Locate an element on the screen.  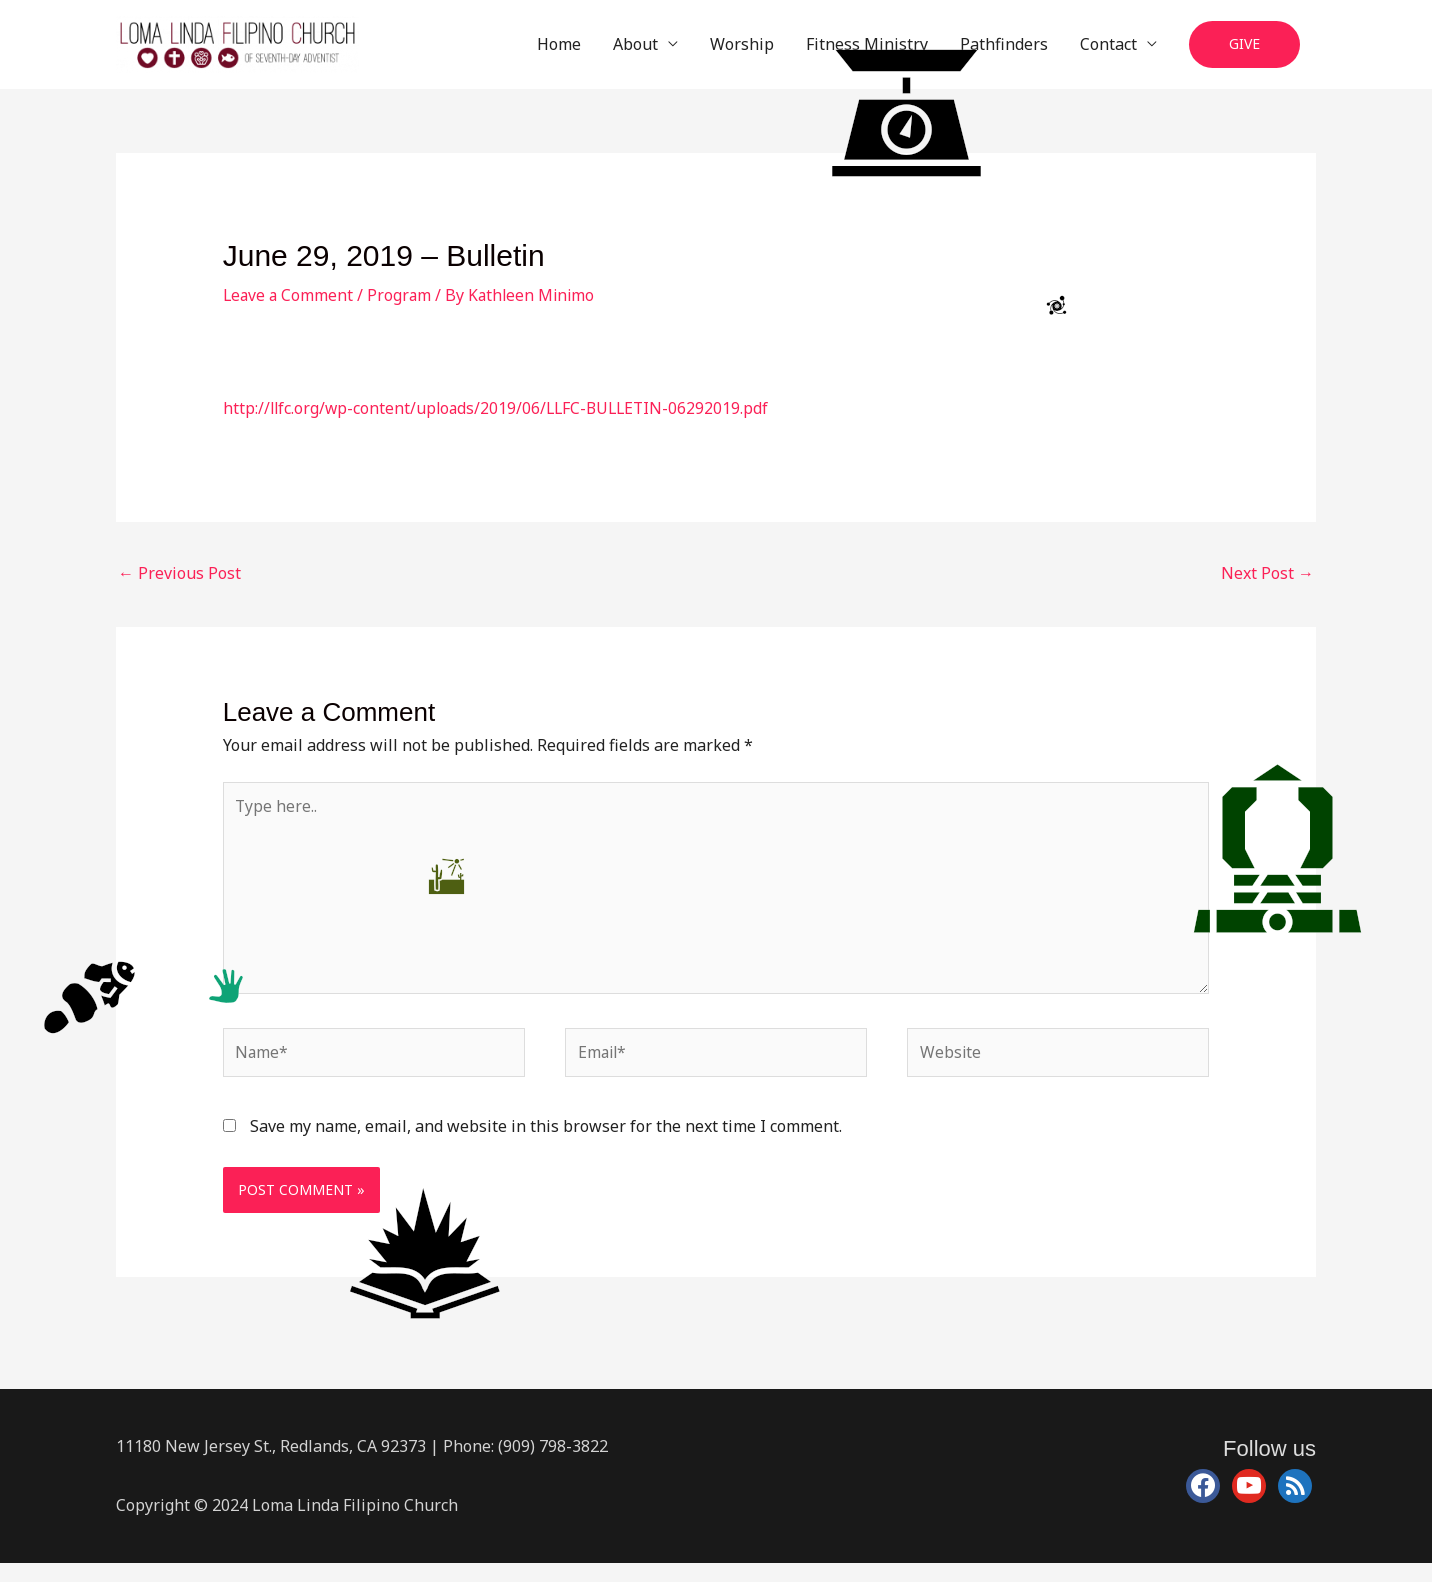
access knowledge base or learning resources is located at coordinates (424, 1264).